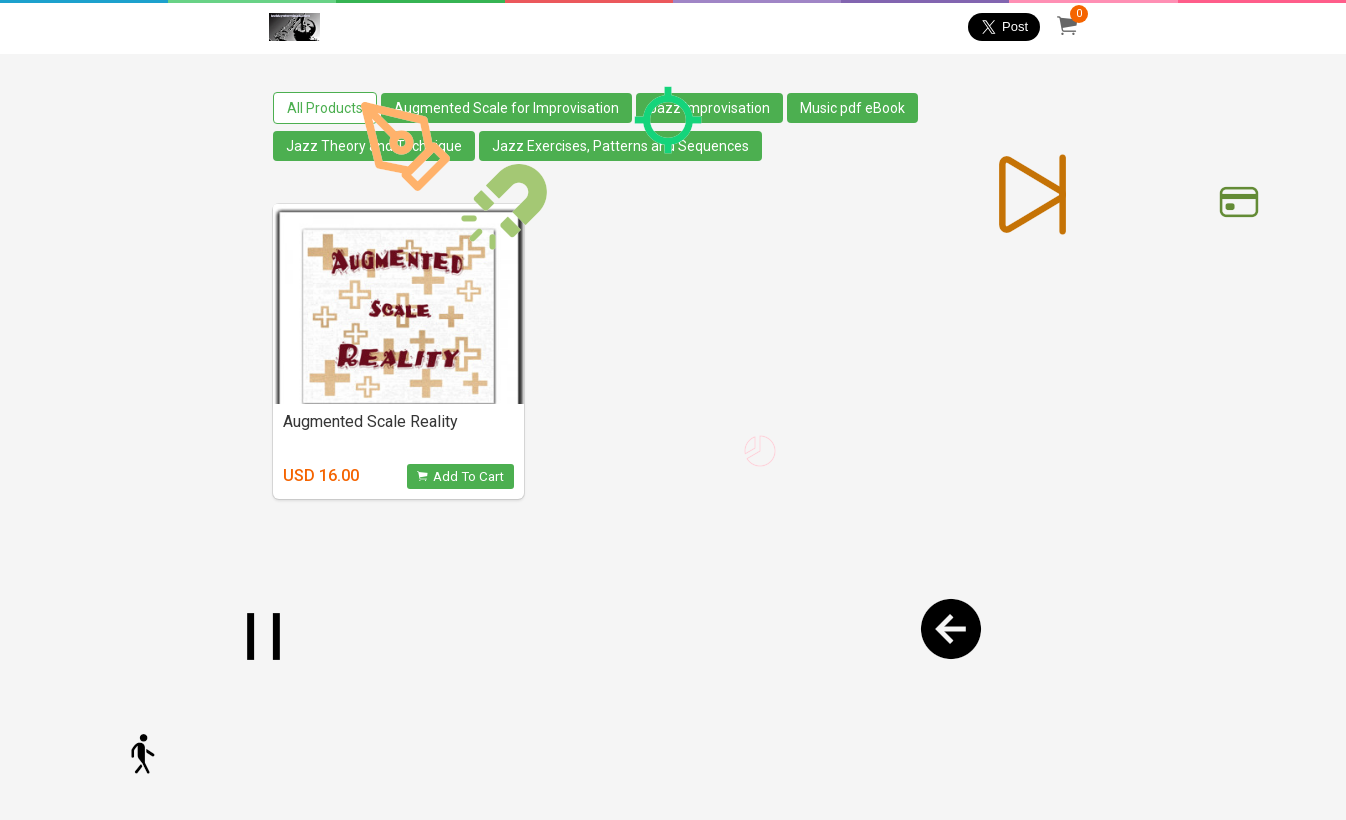 This screenshot has width=1346, height=820. I want to click on view a segment of analytics data, so click(760, 451).